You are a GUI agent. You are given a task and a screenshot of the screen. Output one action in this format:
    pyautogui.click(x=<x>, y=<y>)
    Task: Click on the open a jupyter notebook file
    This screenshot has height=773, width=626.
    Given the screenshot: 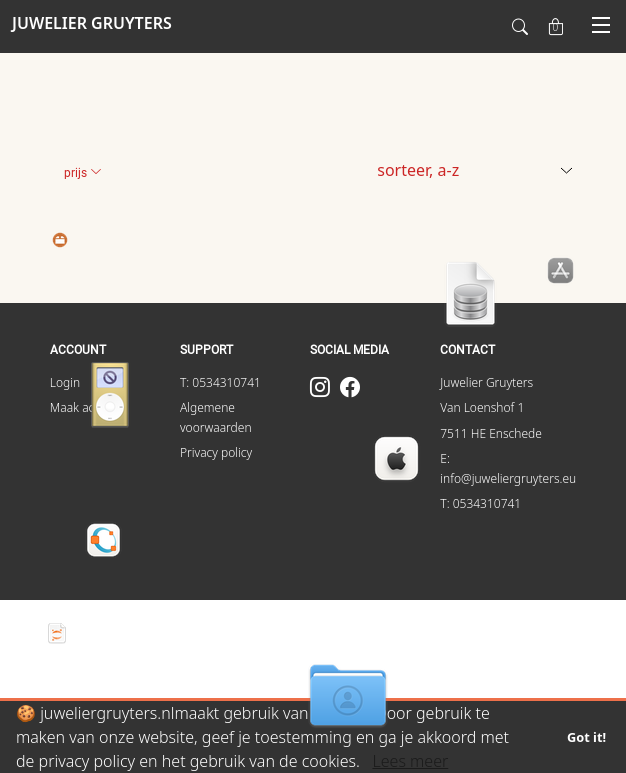 What is the action you would take?
    pyautogui.click(x=57, y=633)
    